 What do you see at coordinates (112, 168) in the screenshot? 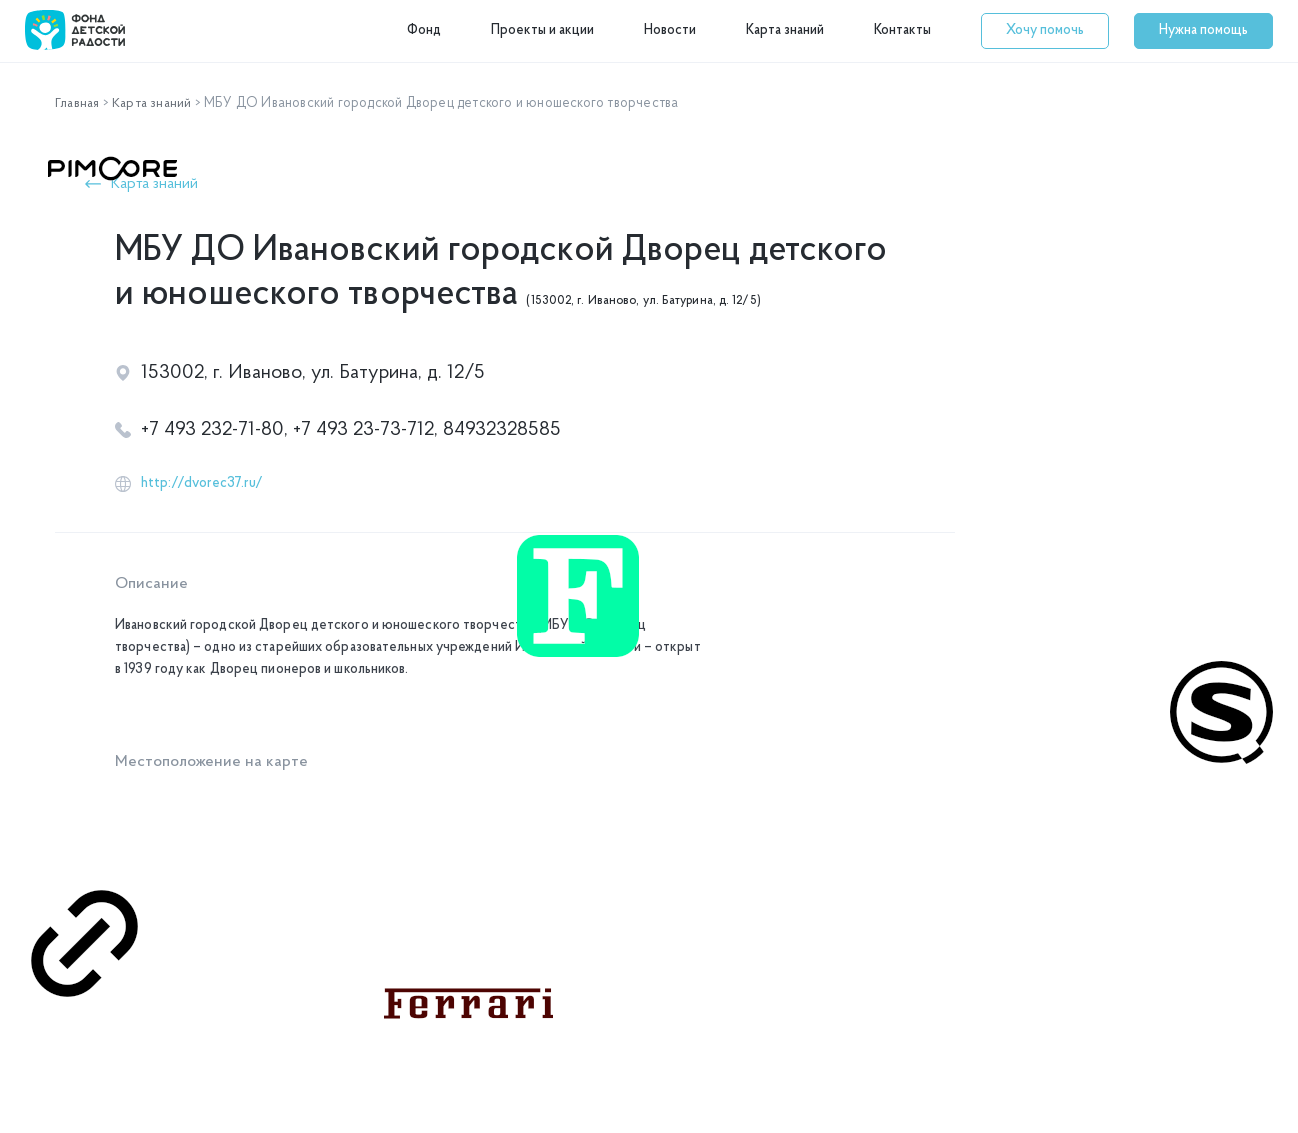
I see `pimcore platform logo` at bounding box center [112, 168].